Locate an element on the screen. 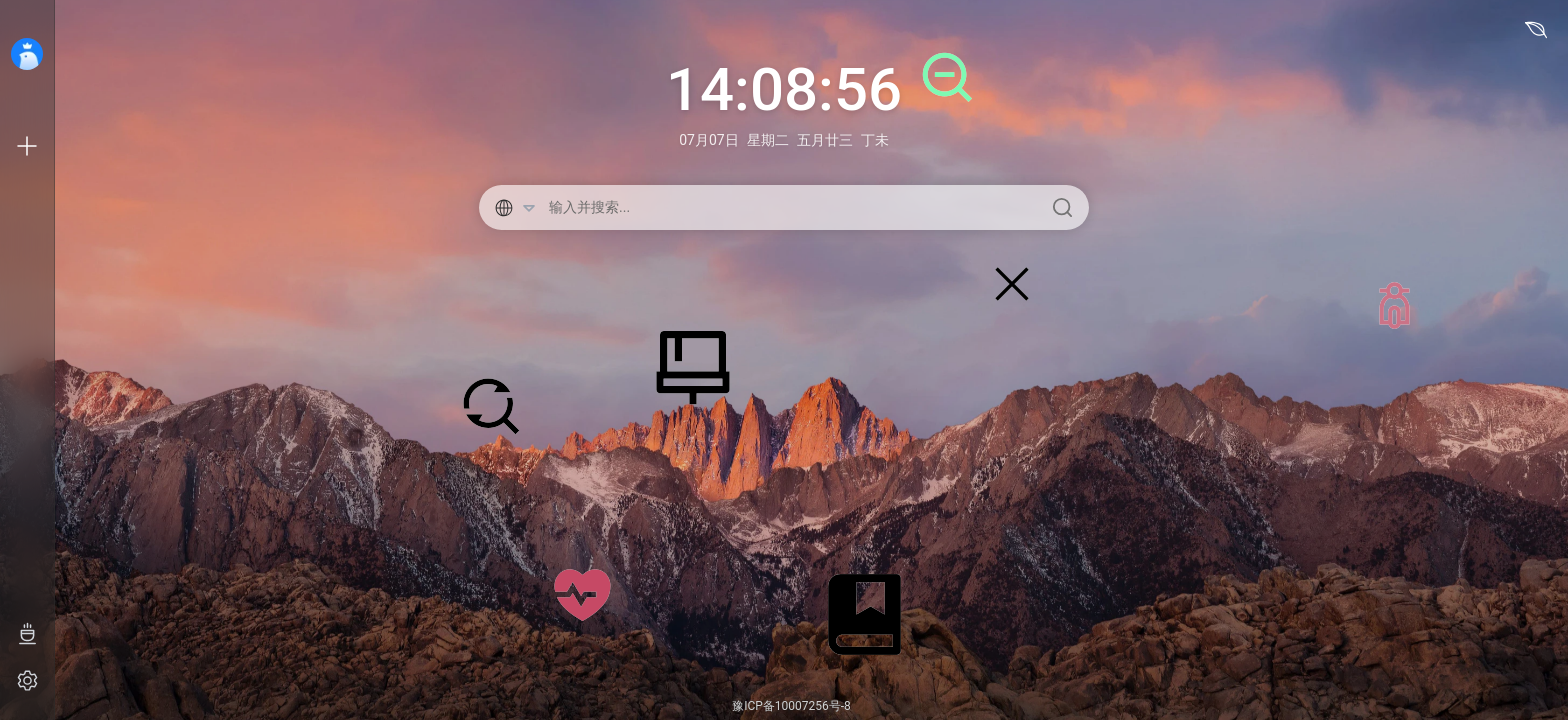  view health or heart rate data is located at coordinates (582, 594).